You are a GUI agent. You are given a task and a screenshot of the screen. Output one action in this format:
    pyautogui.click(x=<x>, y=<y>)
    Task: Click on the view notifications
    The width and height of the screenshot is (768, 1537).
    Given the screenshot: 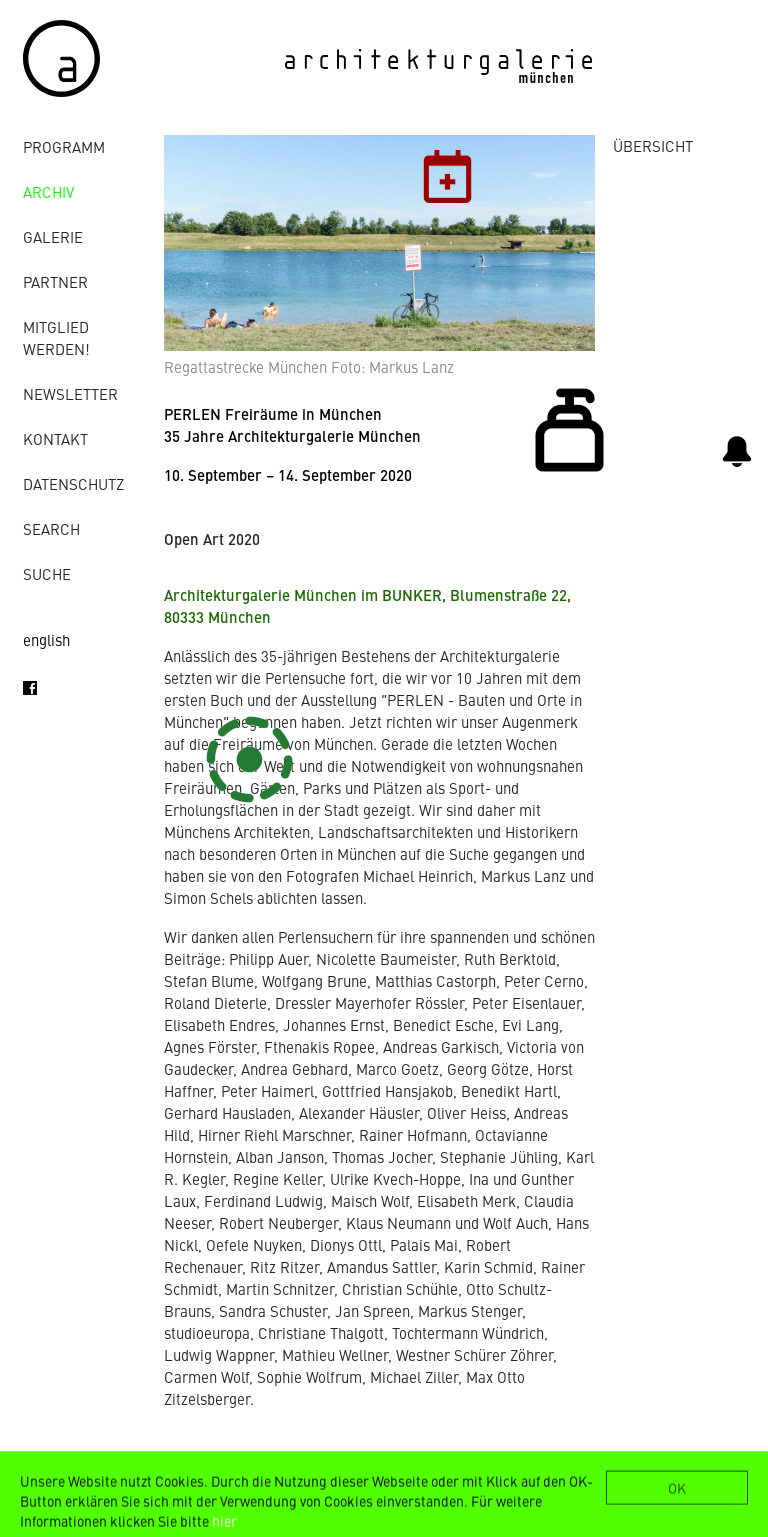 What is the action you would take?
    pyautogui.click(x=737, y=452)
    